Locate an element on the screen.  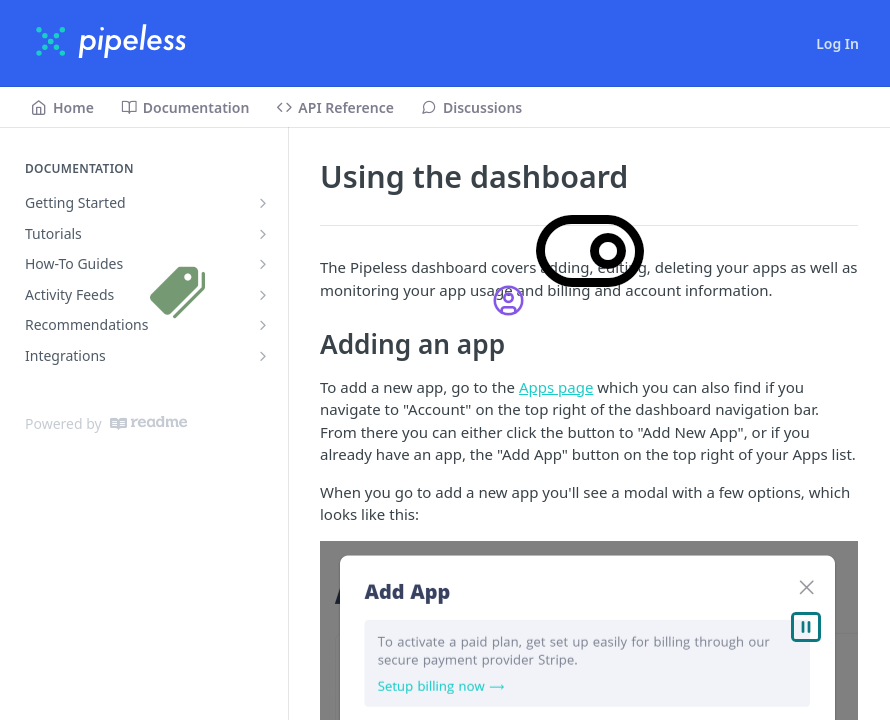
view or manage tags is located at coordinates (177, 292).